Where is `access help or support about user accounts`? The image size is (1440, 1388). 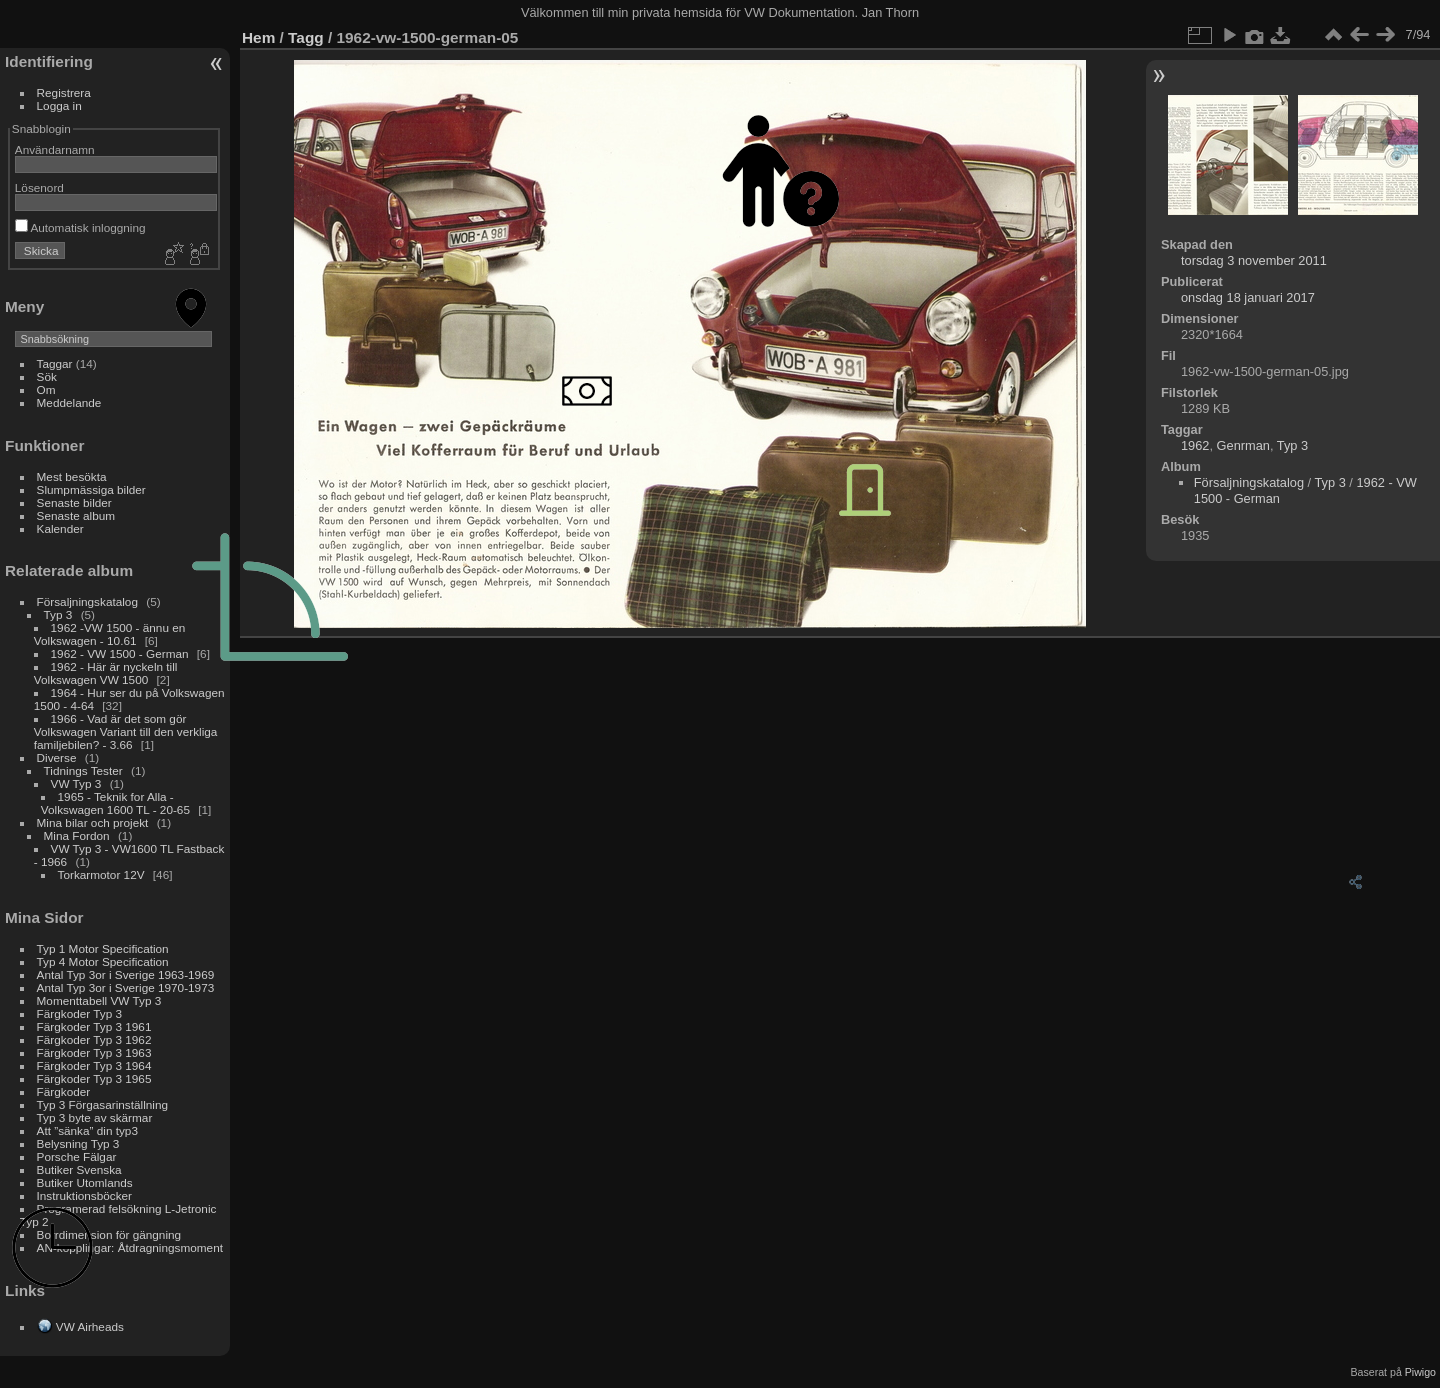
access help or support about user accounts is located at coordinates (777, 171).